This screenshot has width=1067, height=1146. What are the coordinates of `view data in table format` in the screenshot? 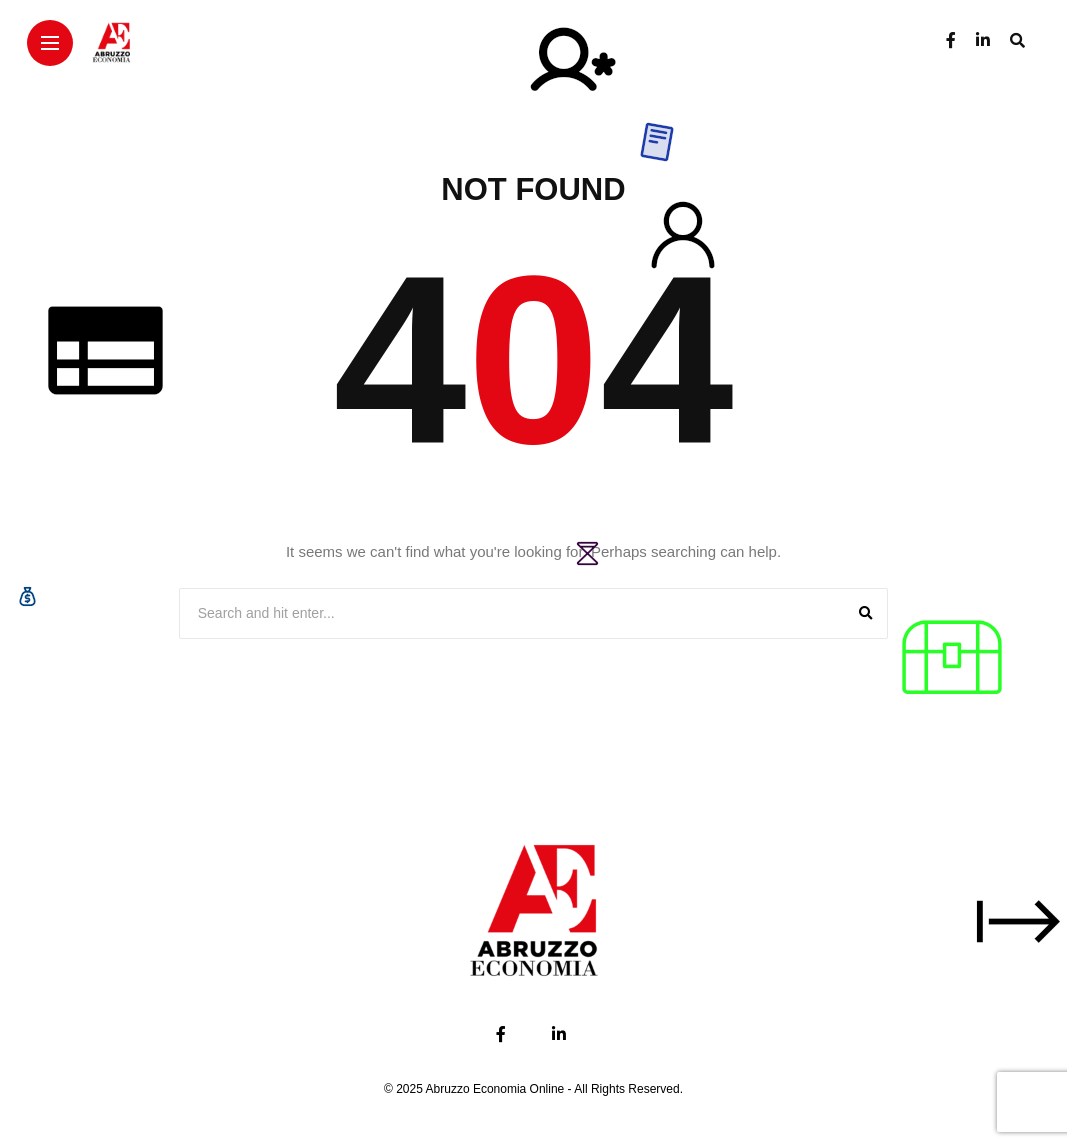 It's located at (105, 350).